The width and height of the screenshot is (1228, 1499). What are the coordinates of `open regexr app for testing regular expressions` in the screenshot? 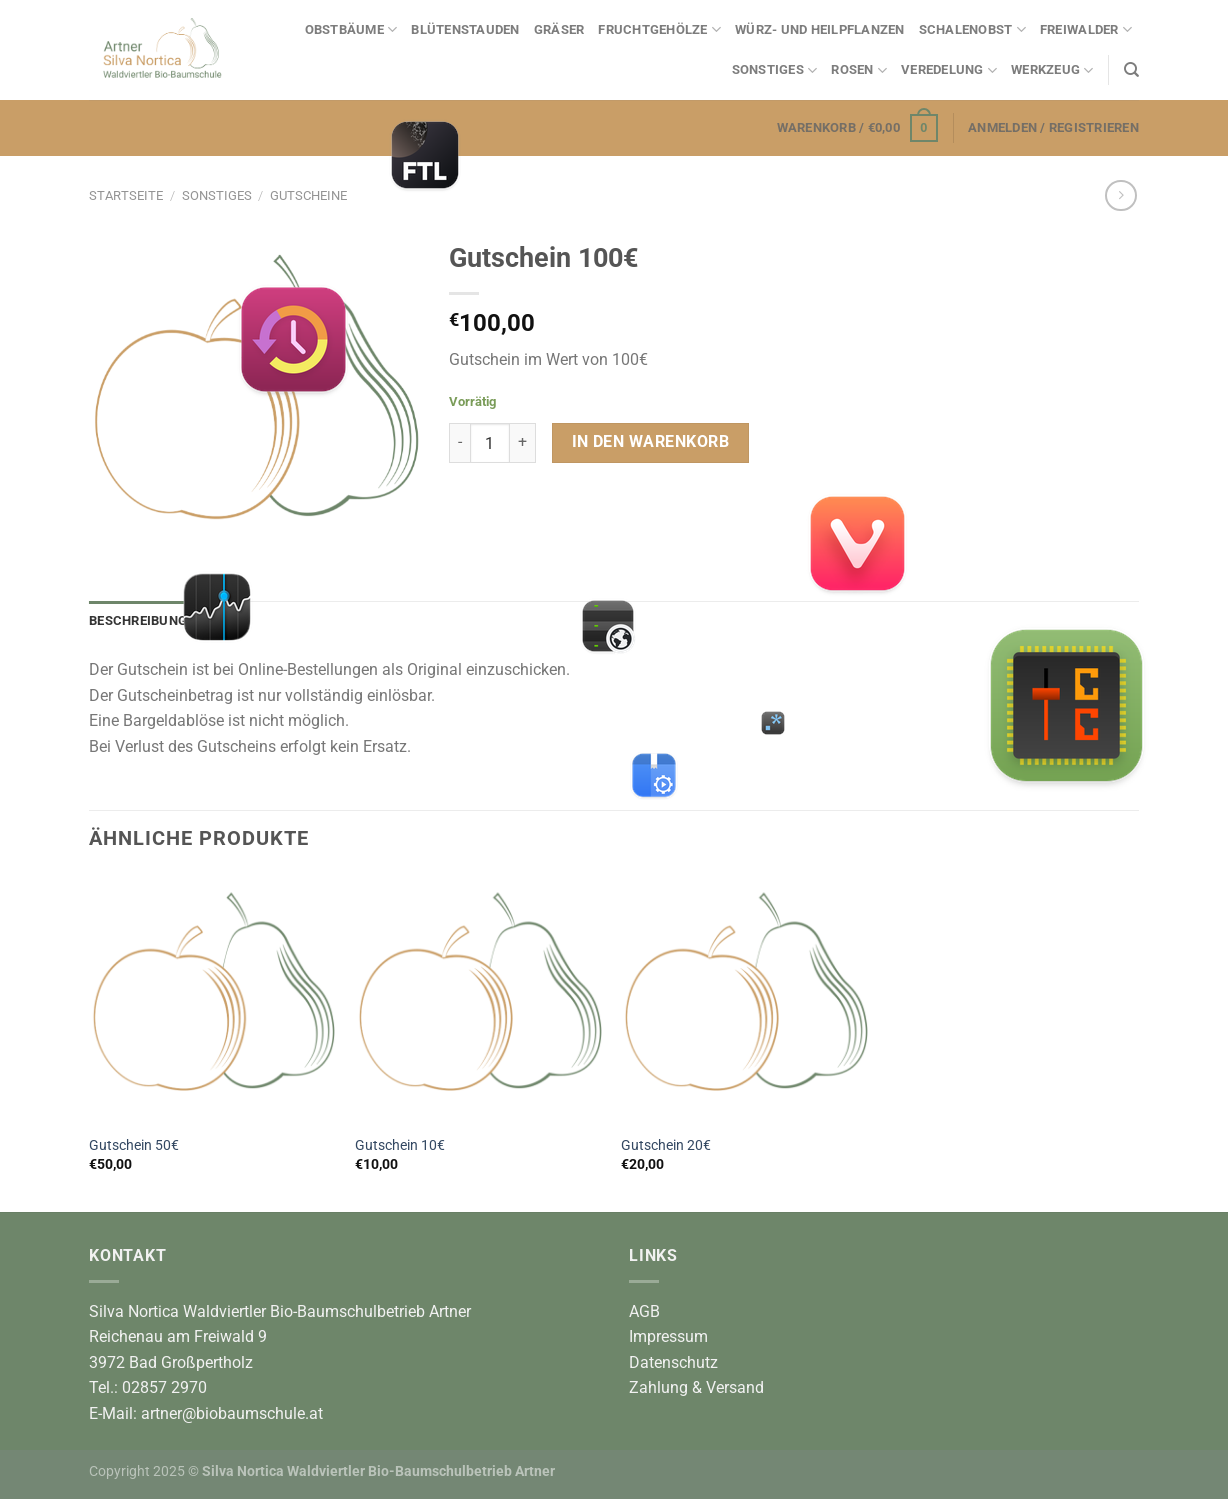 It's located at (773, 723).